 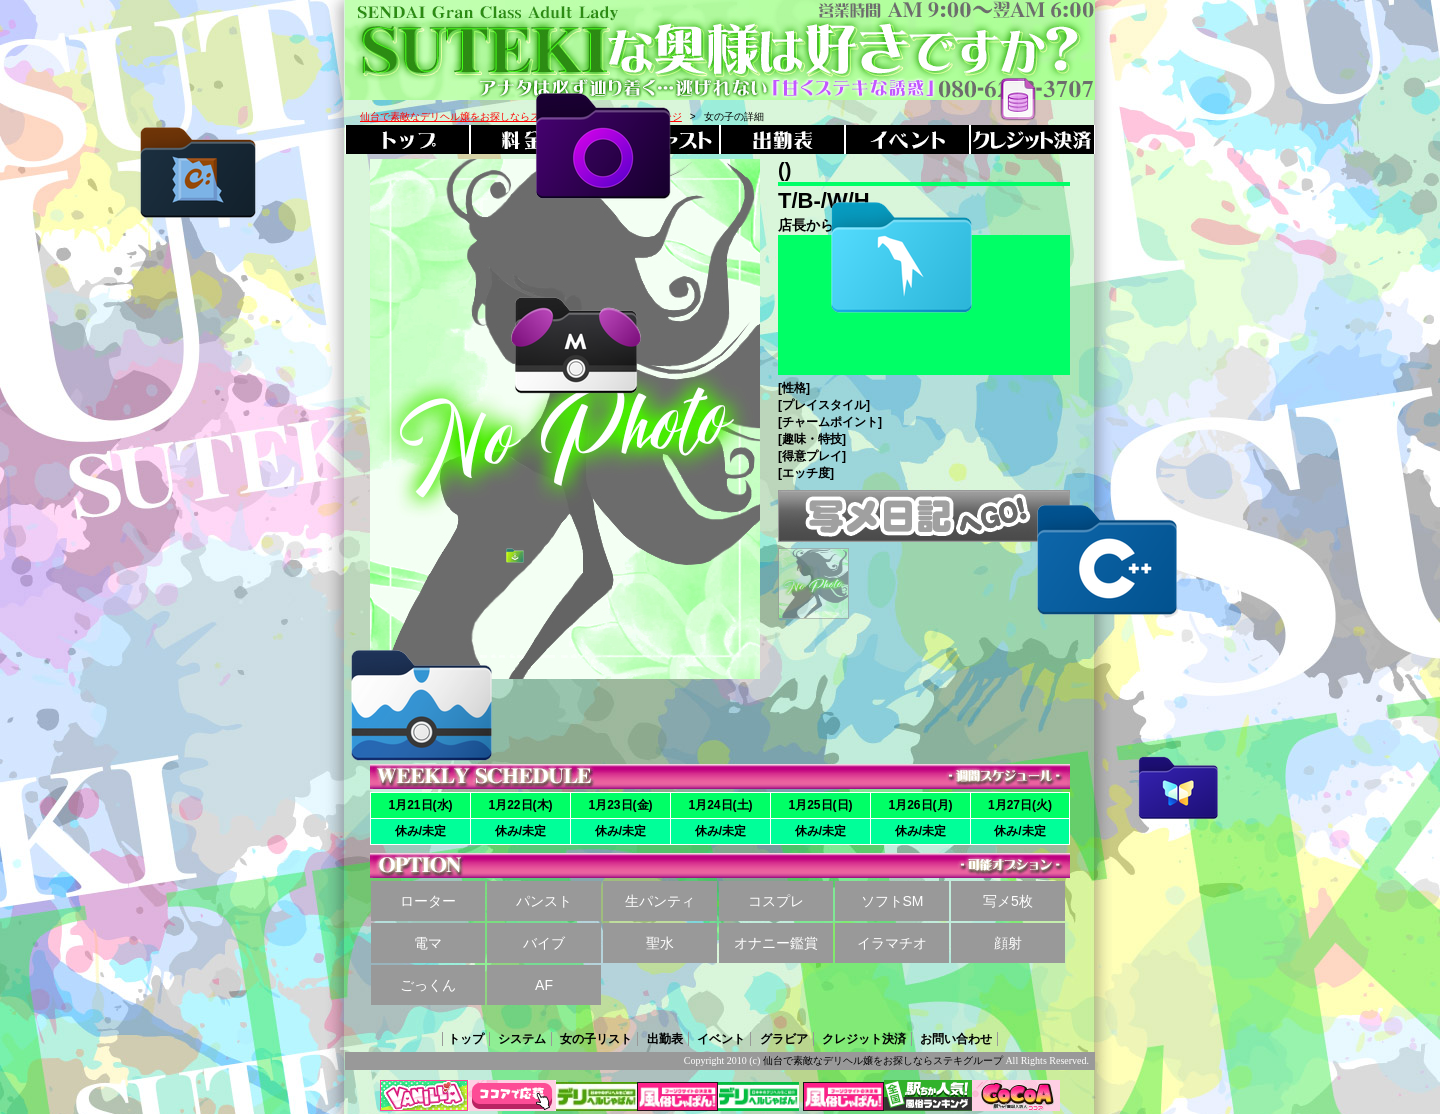 What do you see at coordinates (197, 175) in the screenshot?
I see `folder containing chocolatey package manager files` at bounding box center [197, 175].